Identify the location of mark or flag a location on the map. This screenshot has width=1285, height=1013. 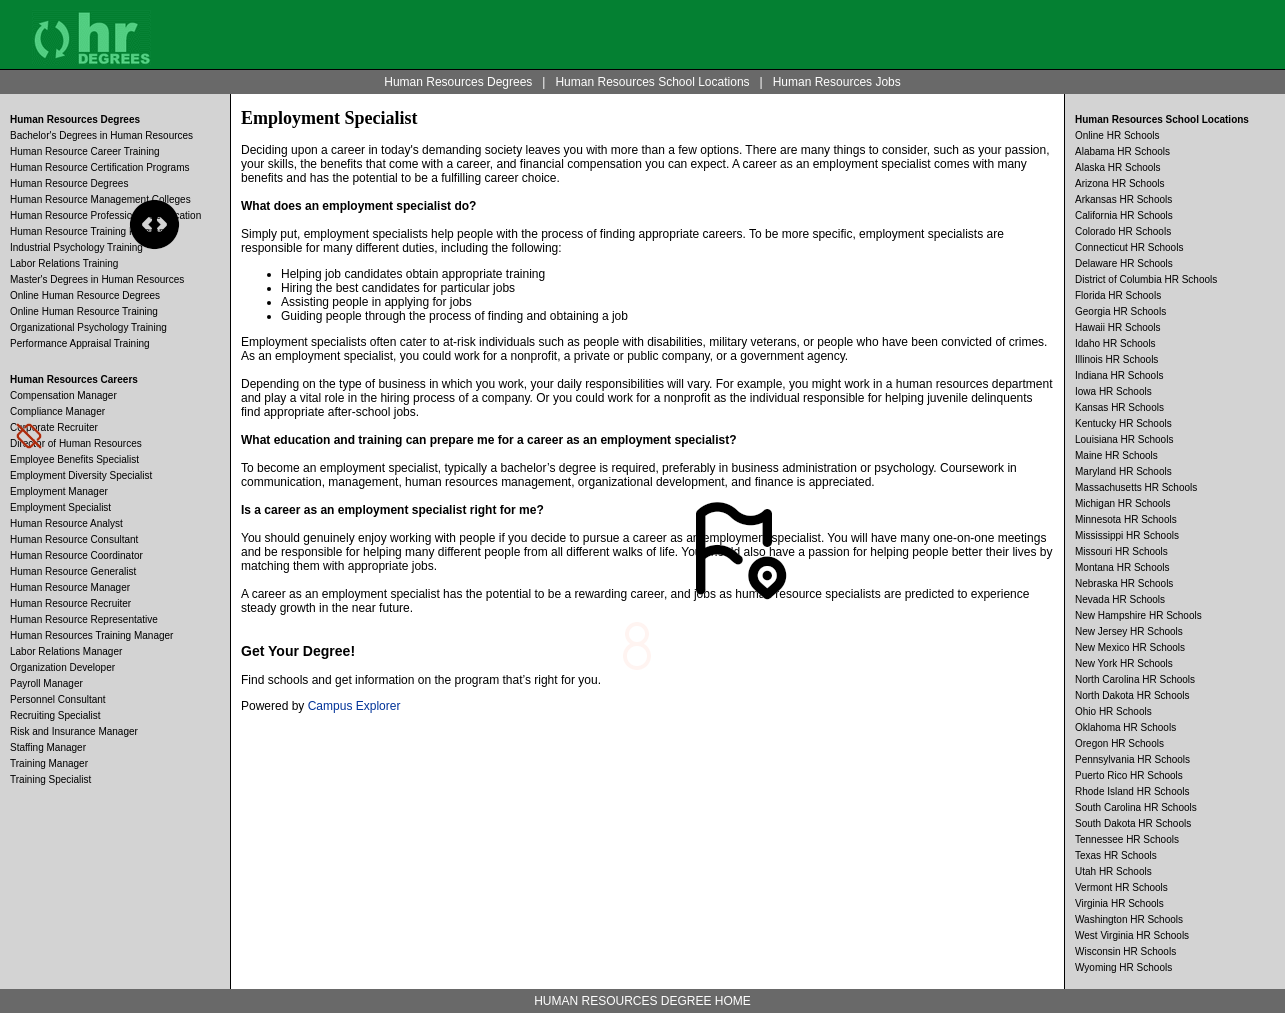
(734, 547).